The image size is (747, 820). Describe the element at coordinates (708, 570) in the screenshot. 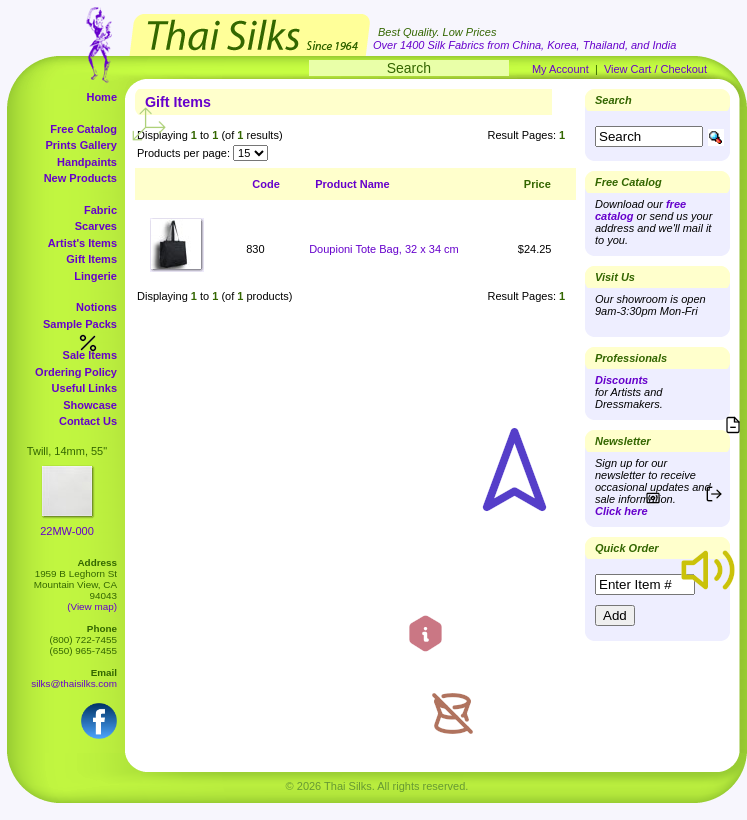

I see `adjust audio volume` at that location.